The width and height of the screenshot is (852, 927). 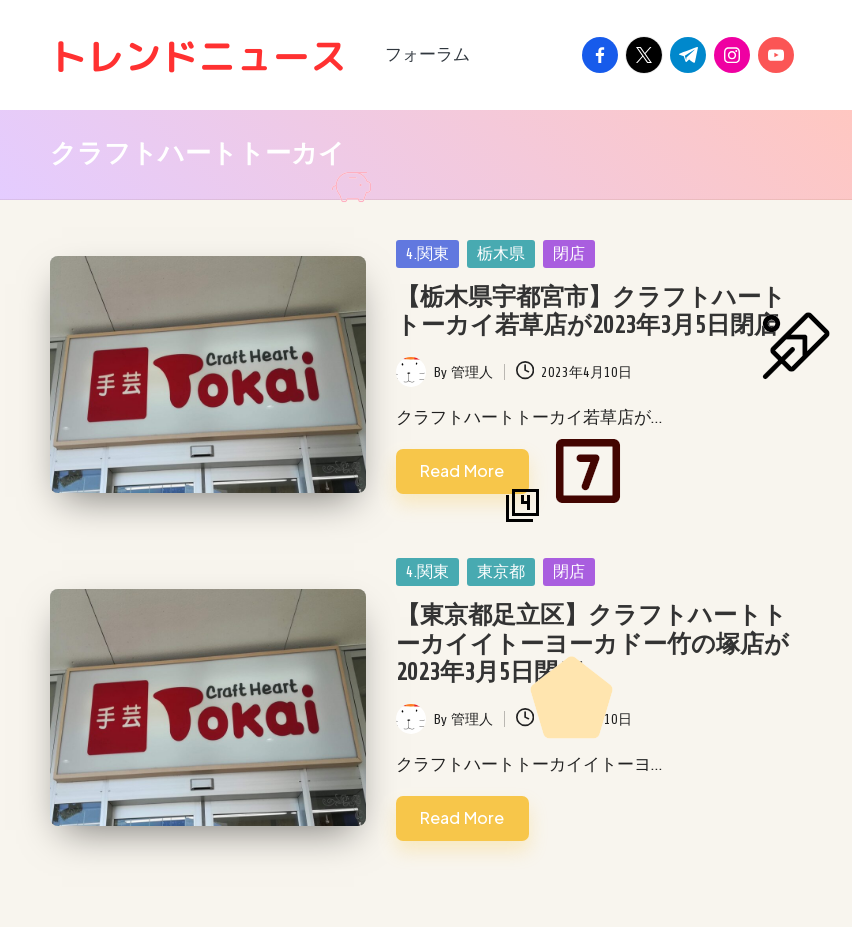 I want to click on select or input the number seven, so click(x=588, y=471).